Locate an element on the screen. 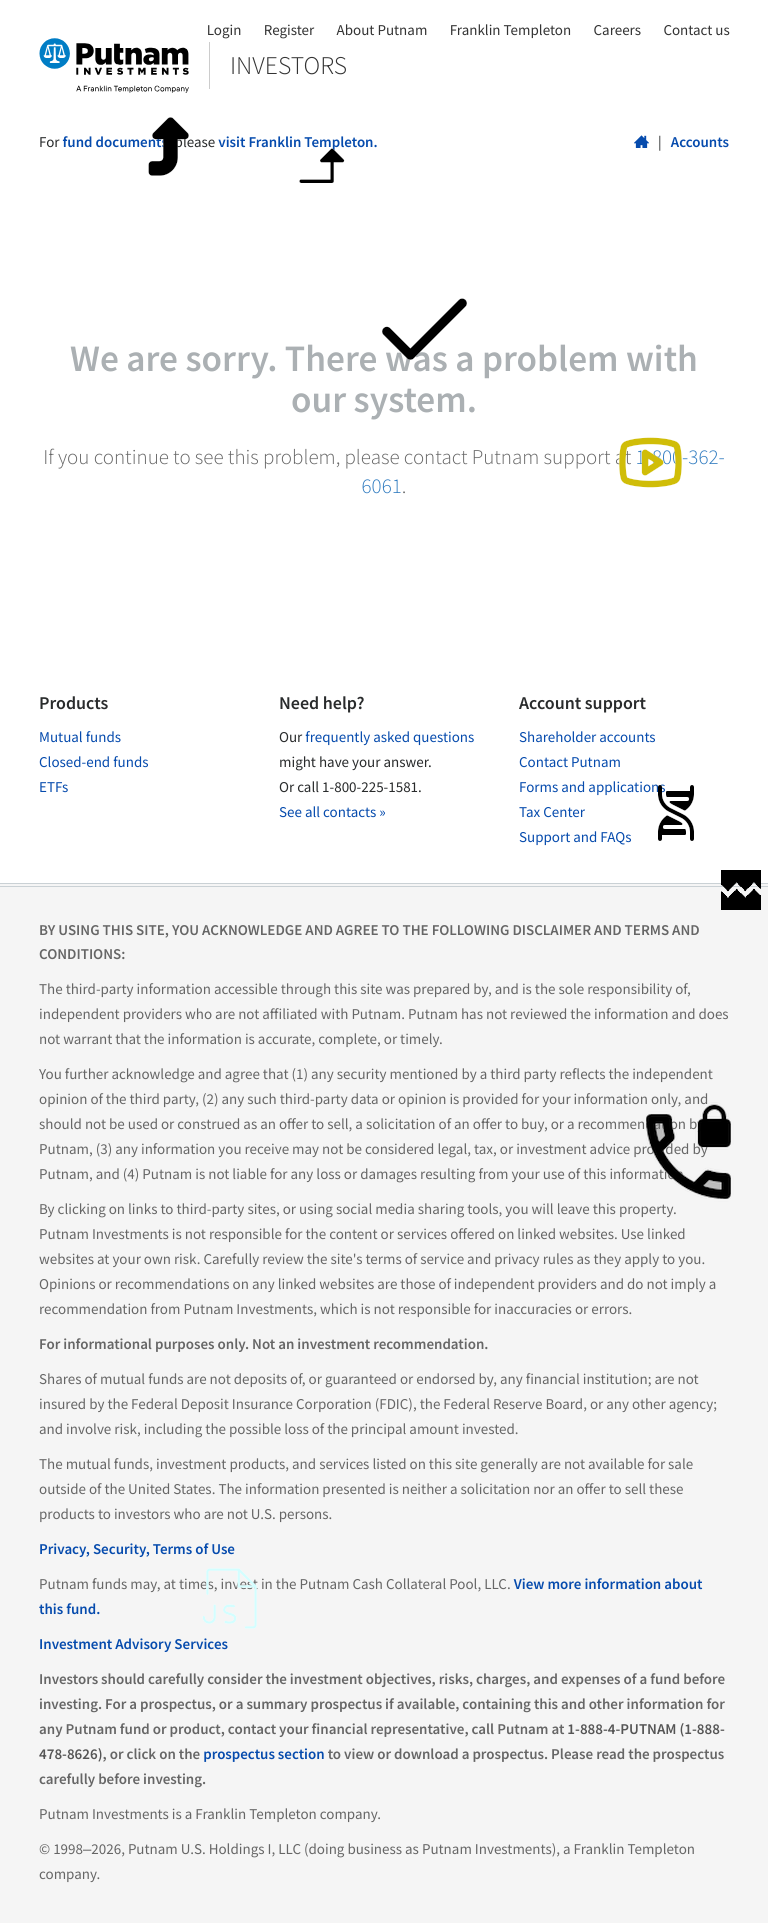 This screenshot has width=768, height=1923. a javascript file in your project is located at coordinates (231, 1598).